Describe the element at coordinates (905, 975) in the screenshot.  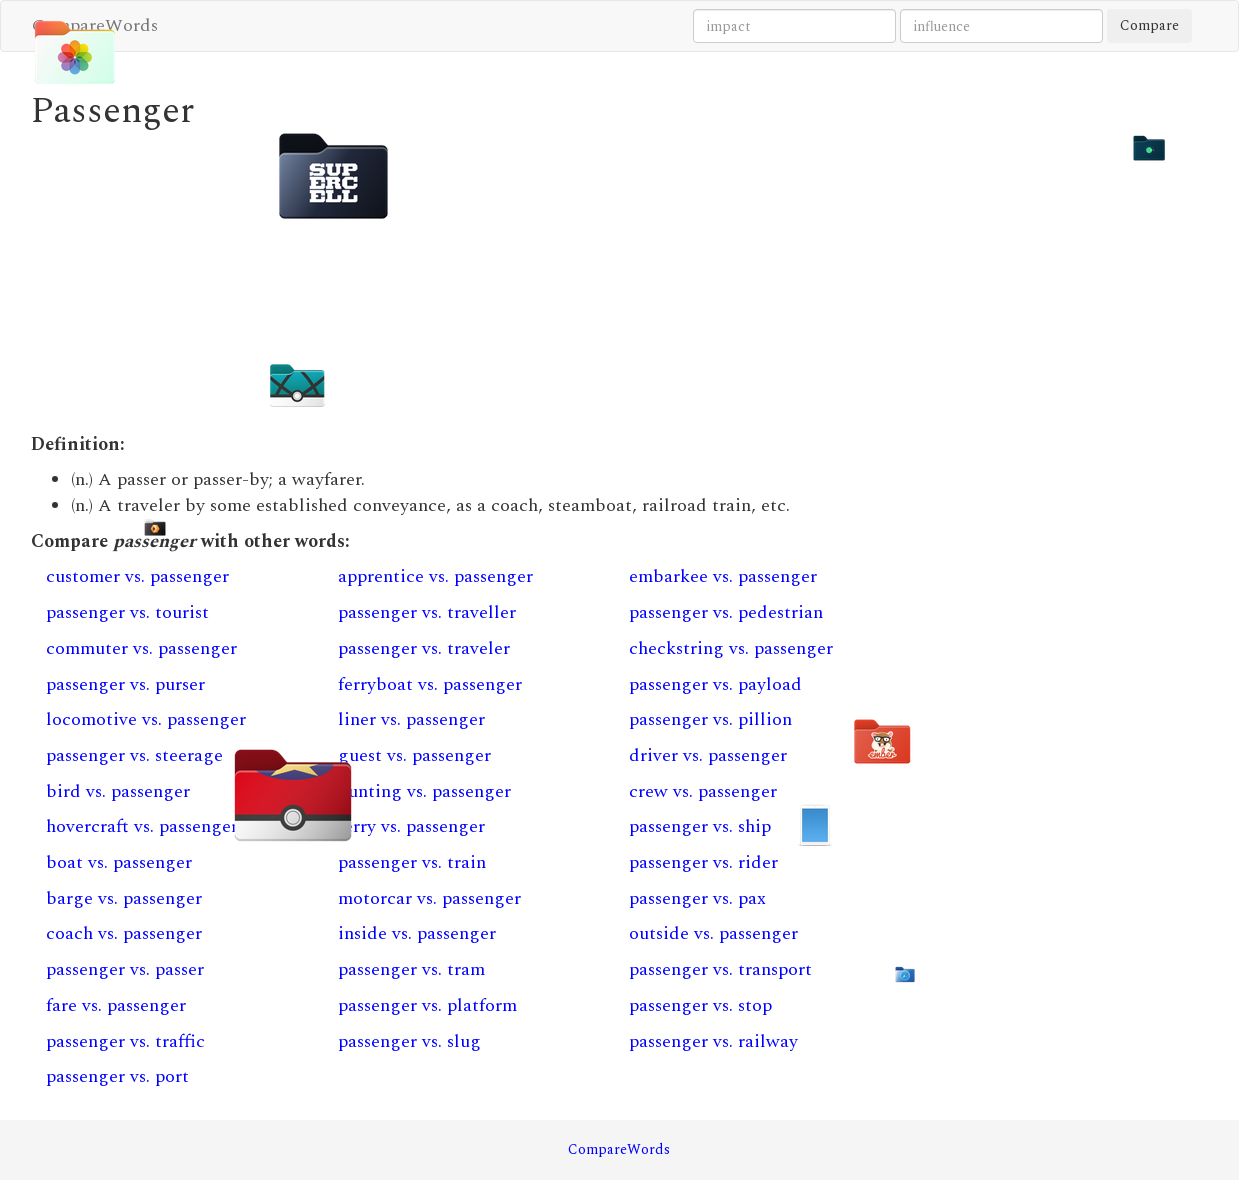
I see `open folder containing safari browser files` at that location.